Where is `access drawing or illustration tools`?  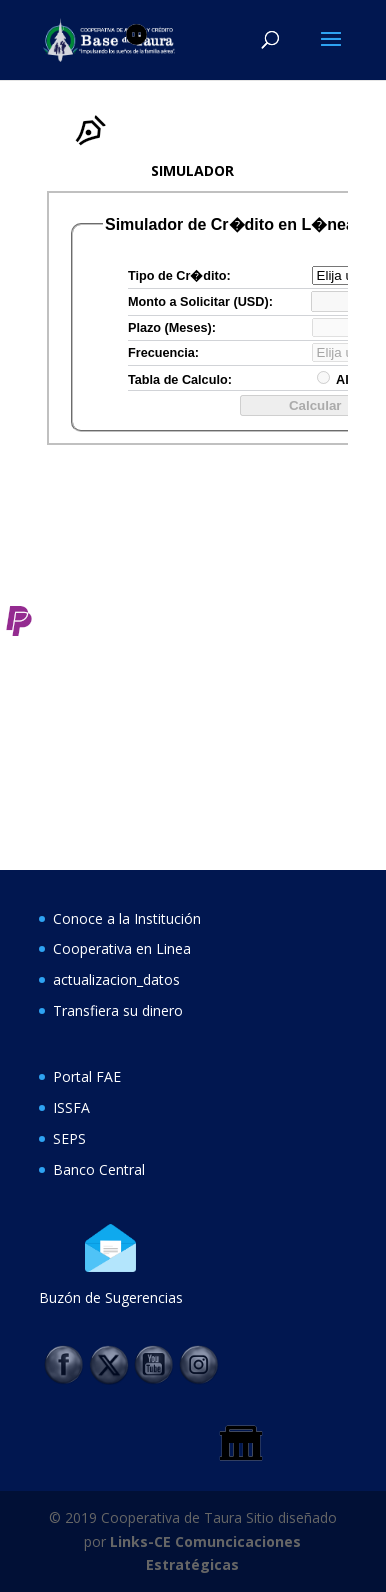
access drawing or illustration tools is located at coordinates (89, 131).